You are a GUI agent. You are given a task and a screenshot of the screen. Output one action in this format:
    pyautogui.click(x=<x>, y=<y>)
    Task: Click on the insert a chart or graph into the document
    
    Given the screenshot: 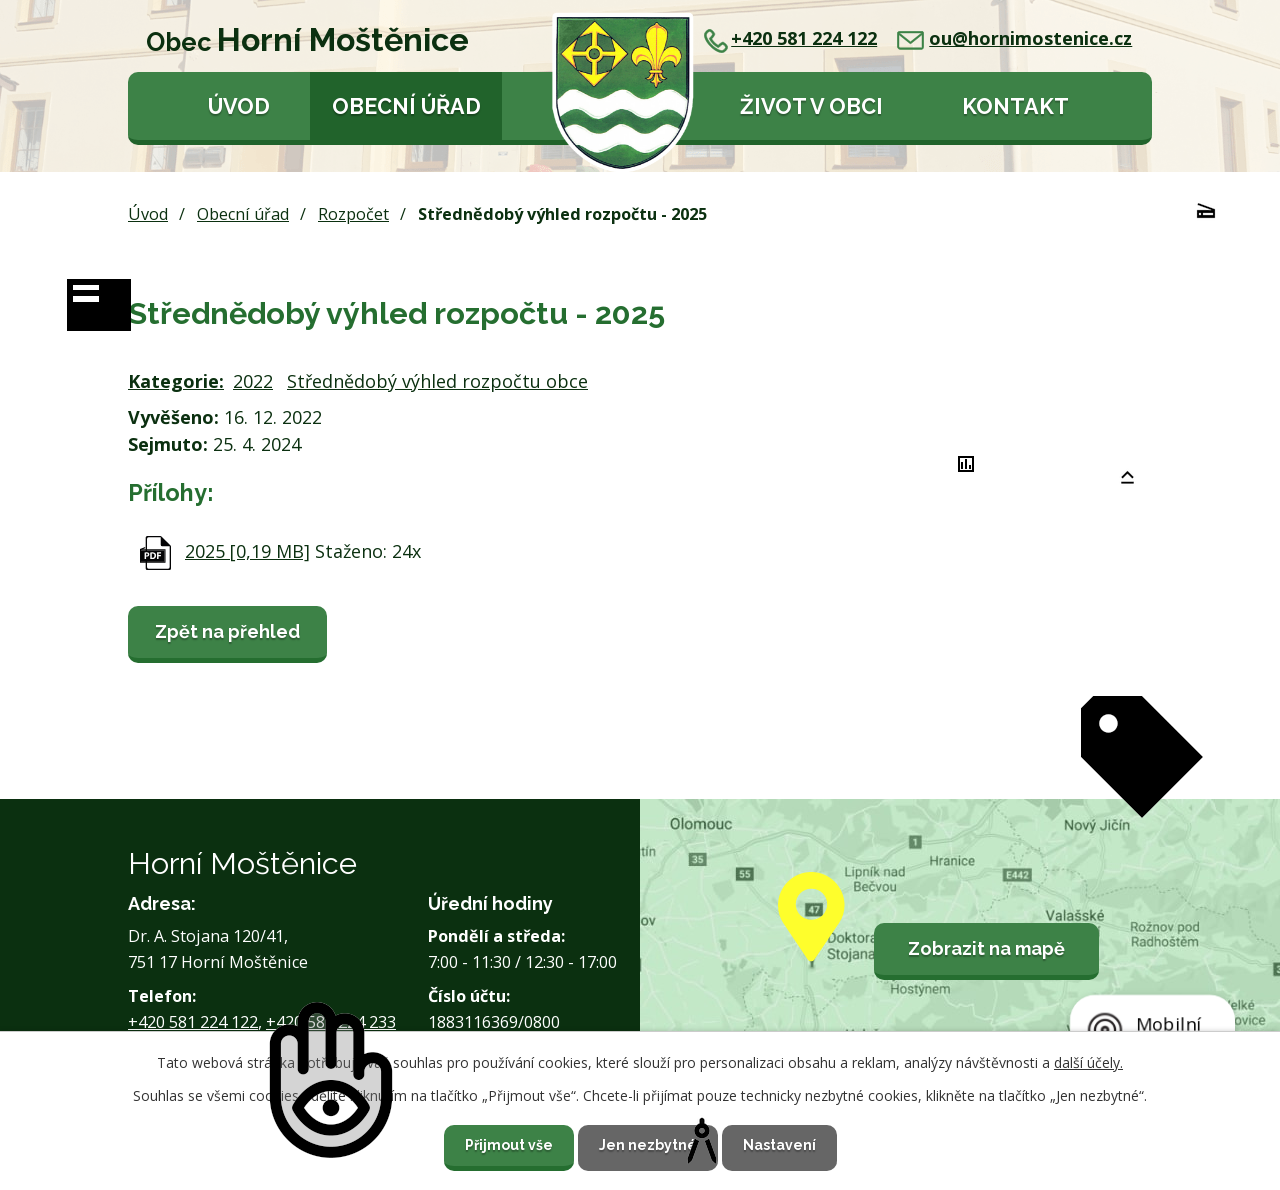 What is the action you would take?
    pyautogui.click(x=966, y=464)
    